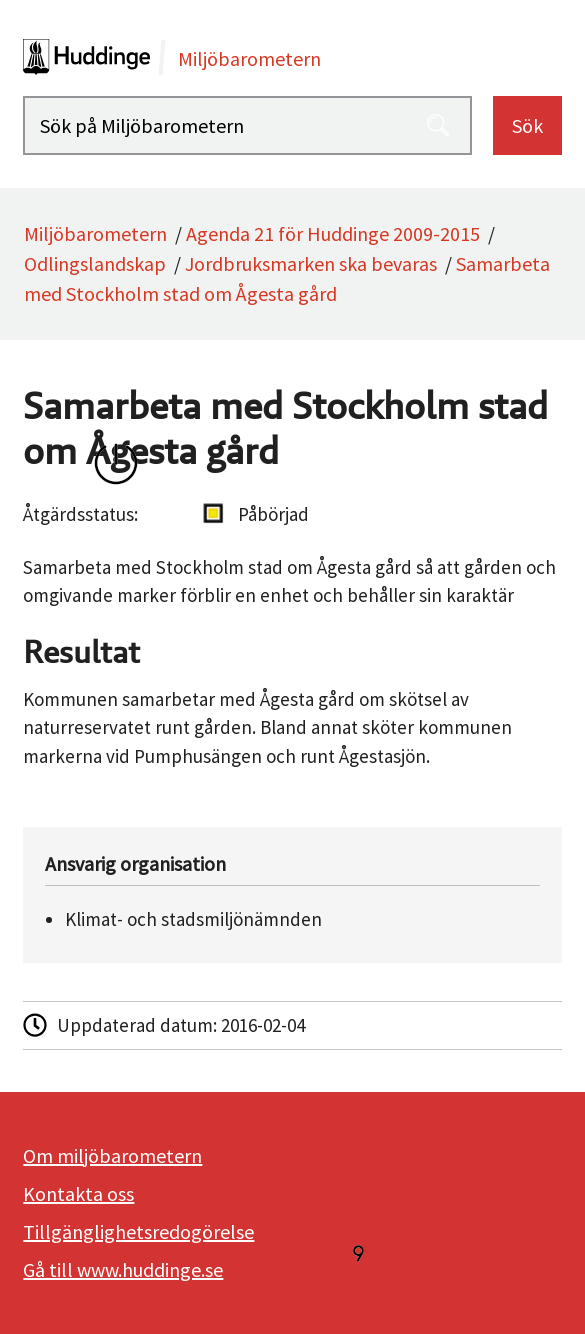 The width and height of the screenshot is (585, 1334). I want to click on indicates the number nine in a list or sequence, so click(358, 1253).